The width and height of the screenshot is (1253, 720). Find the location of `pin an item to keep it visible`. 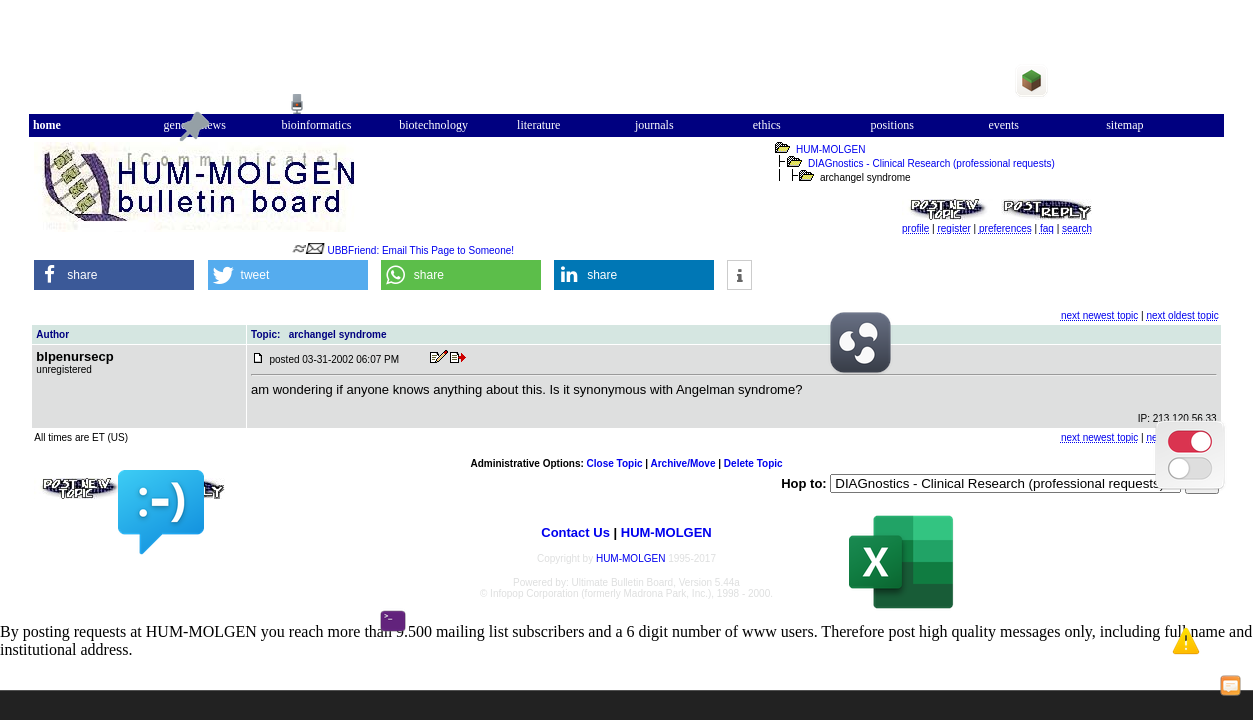

pin an item to keep it visible is located at coordinates (195, 126).